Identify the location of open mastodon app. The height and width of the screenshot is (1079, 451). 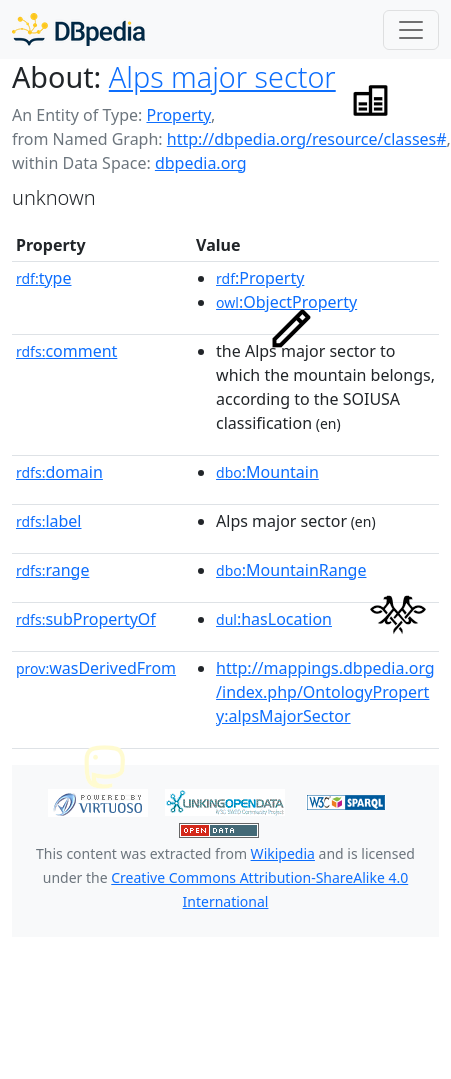
(104, 767).